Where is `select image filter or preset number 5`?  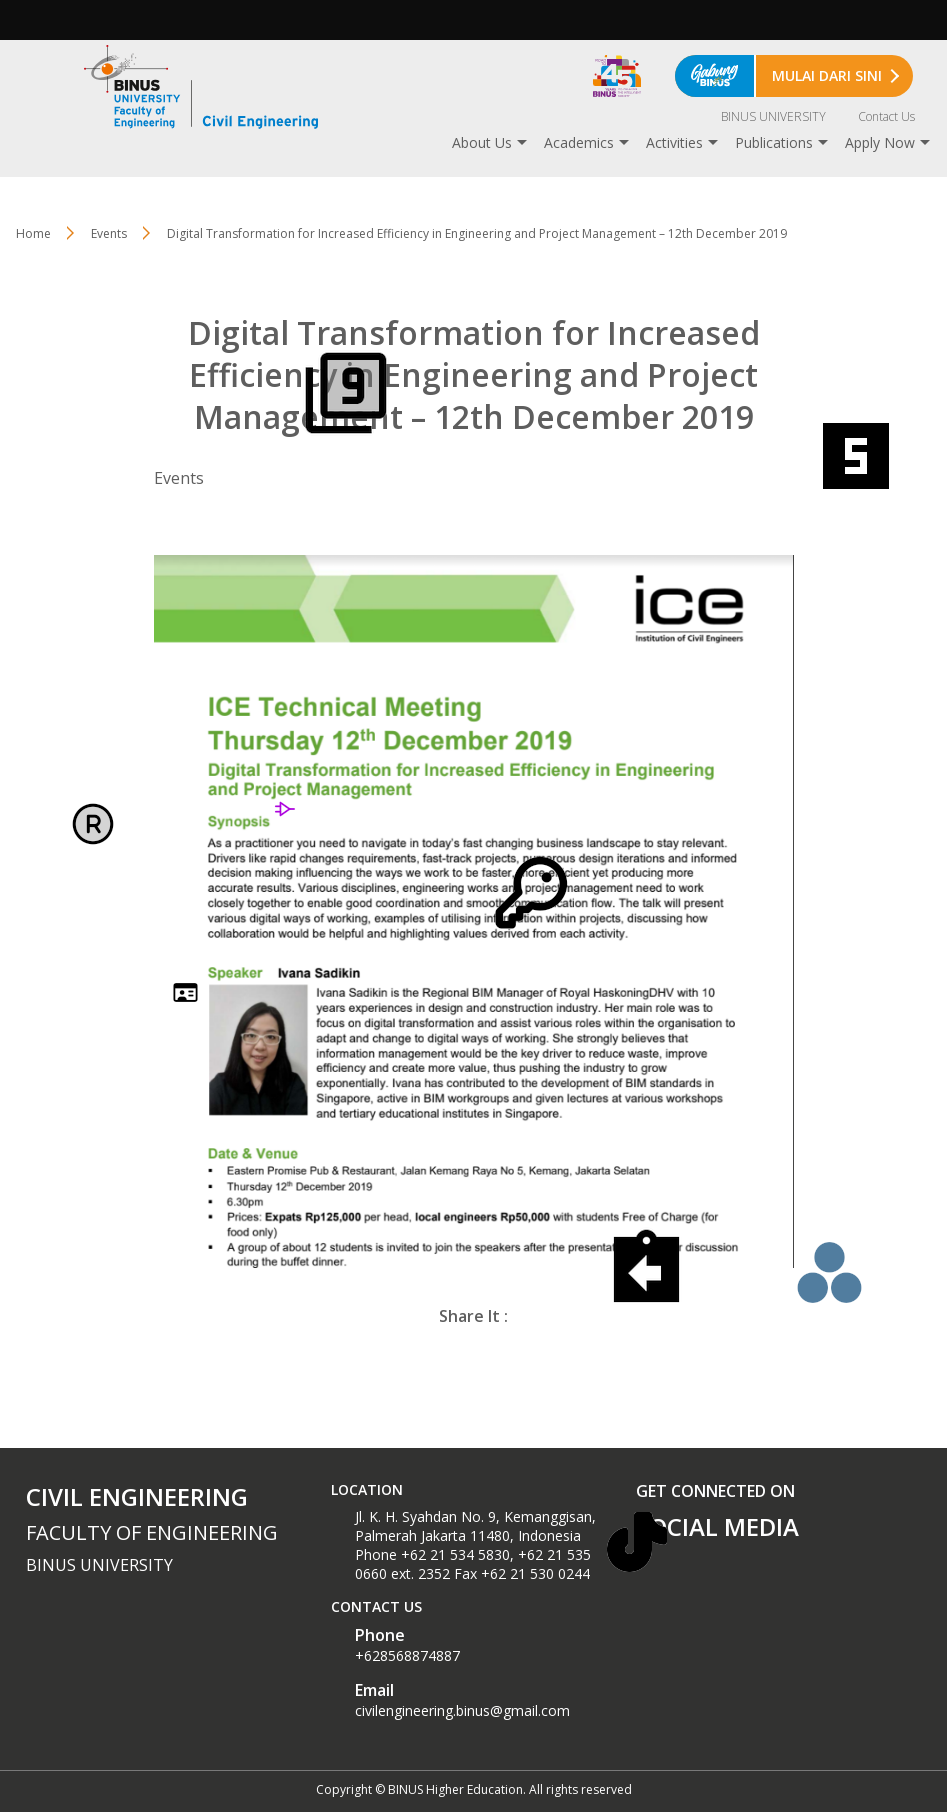
select image filter or preset number 5 is located at coordinates (856, 456).